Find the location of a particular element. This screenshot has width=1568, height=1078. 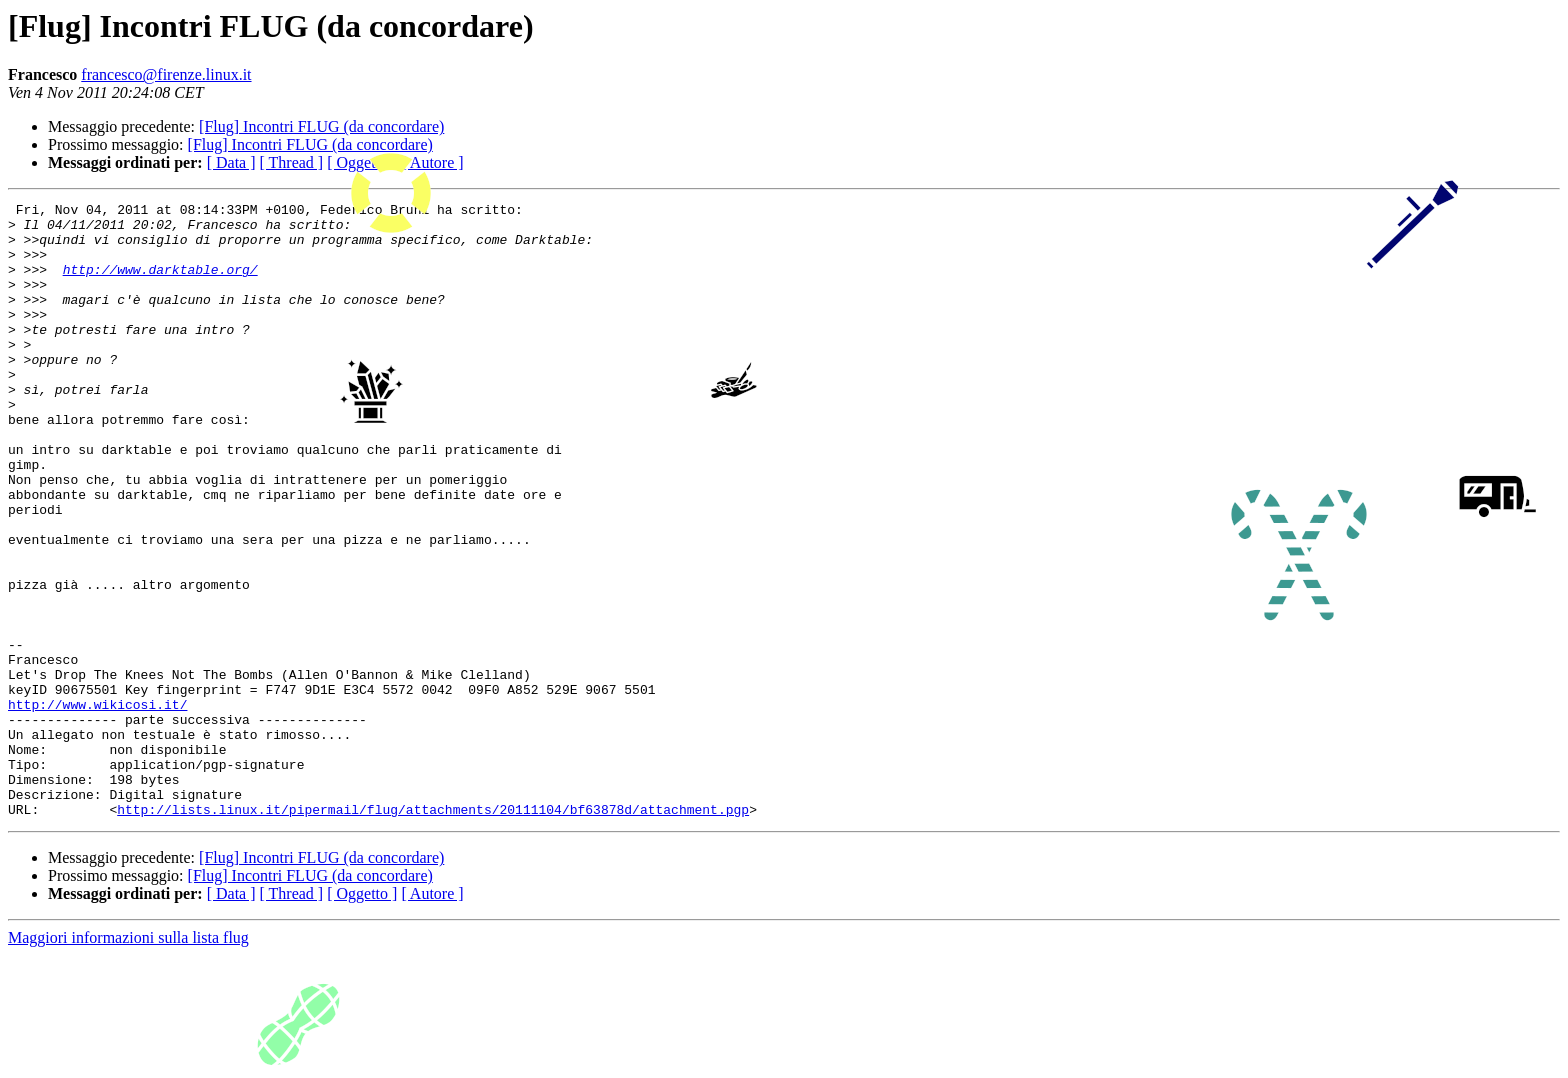

browse charcuterie or appetizer menu options is located at coordinates (733, 382).